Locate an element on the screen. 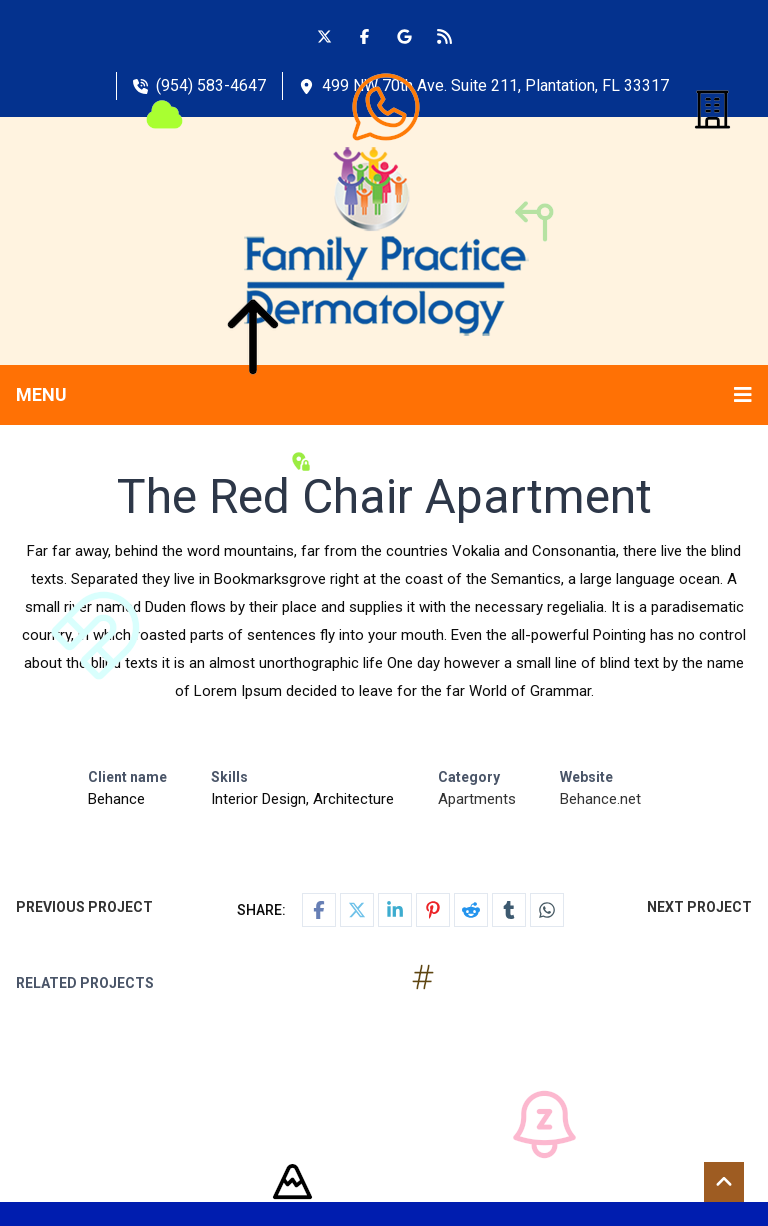  cloud storage or sync status is located at coordinates (164, 114).